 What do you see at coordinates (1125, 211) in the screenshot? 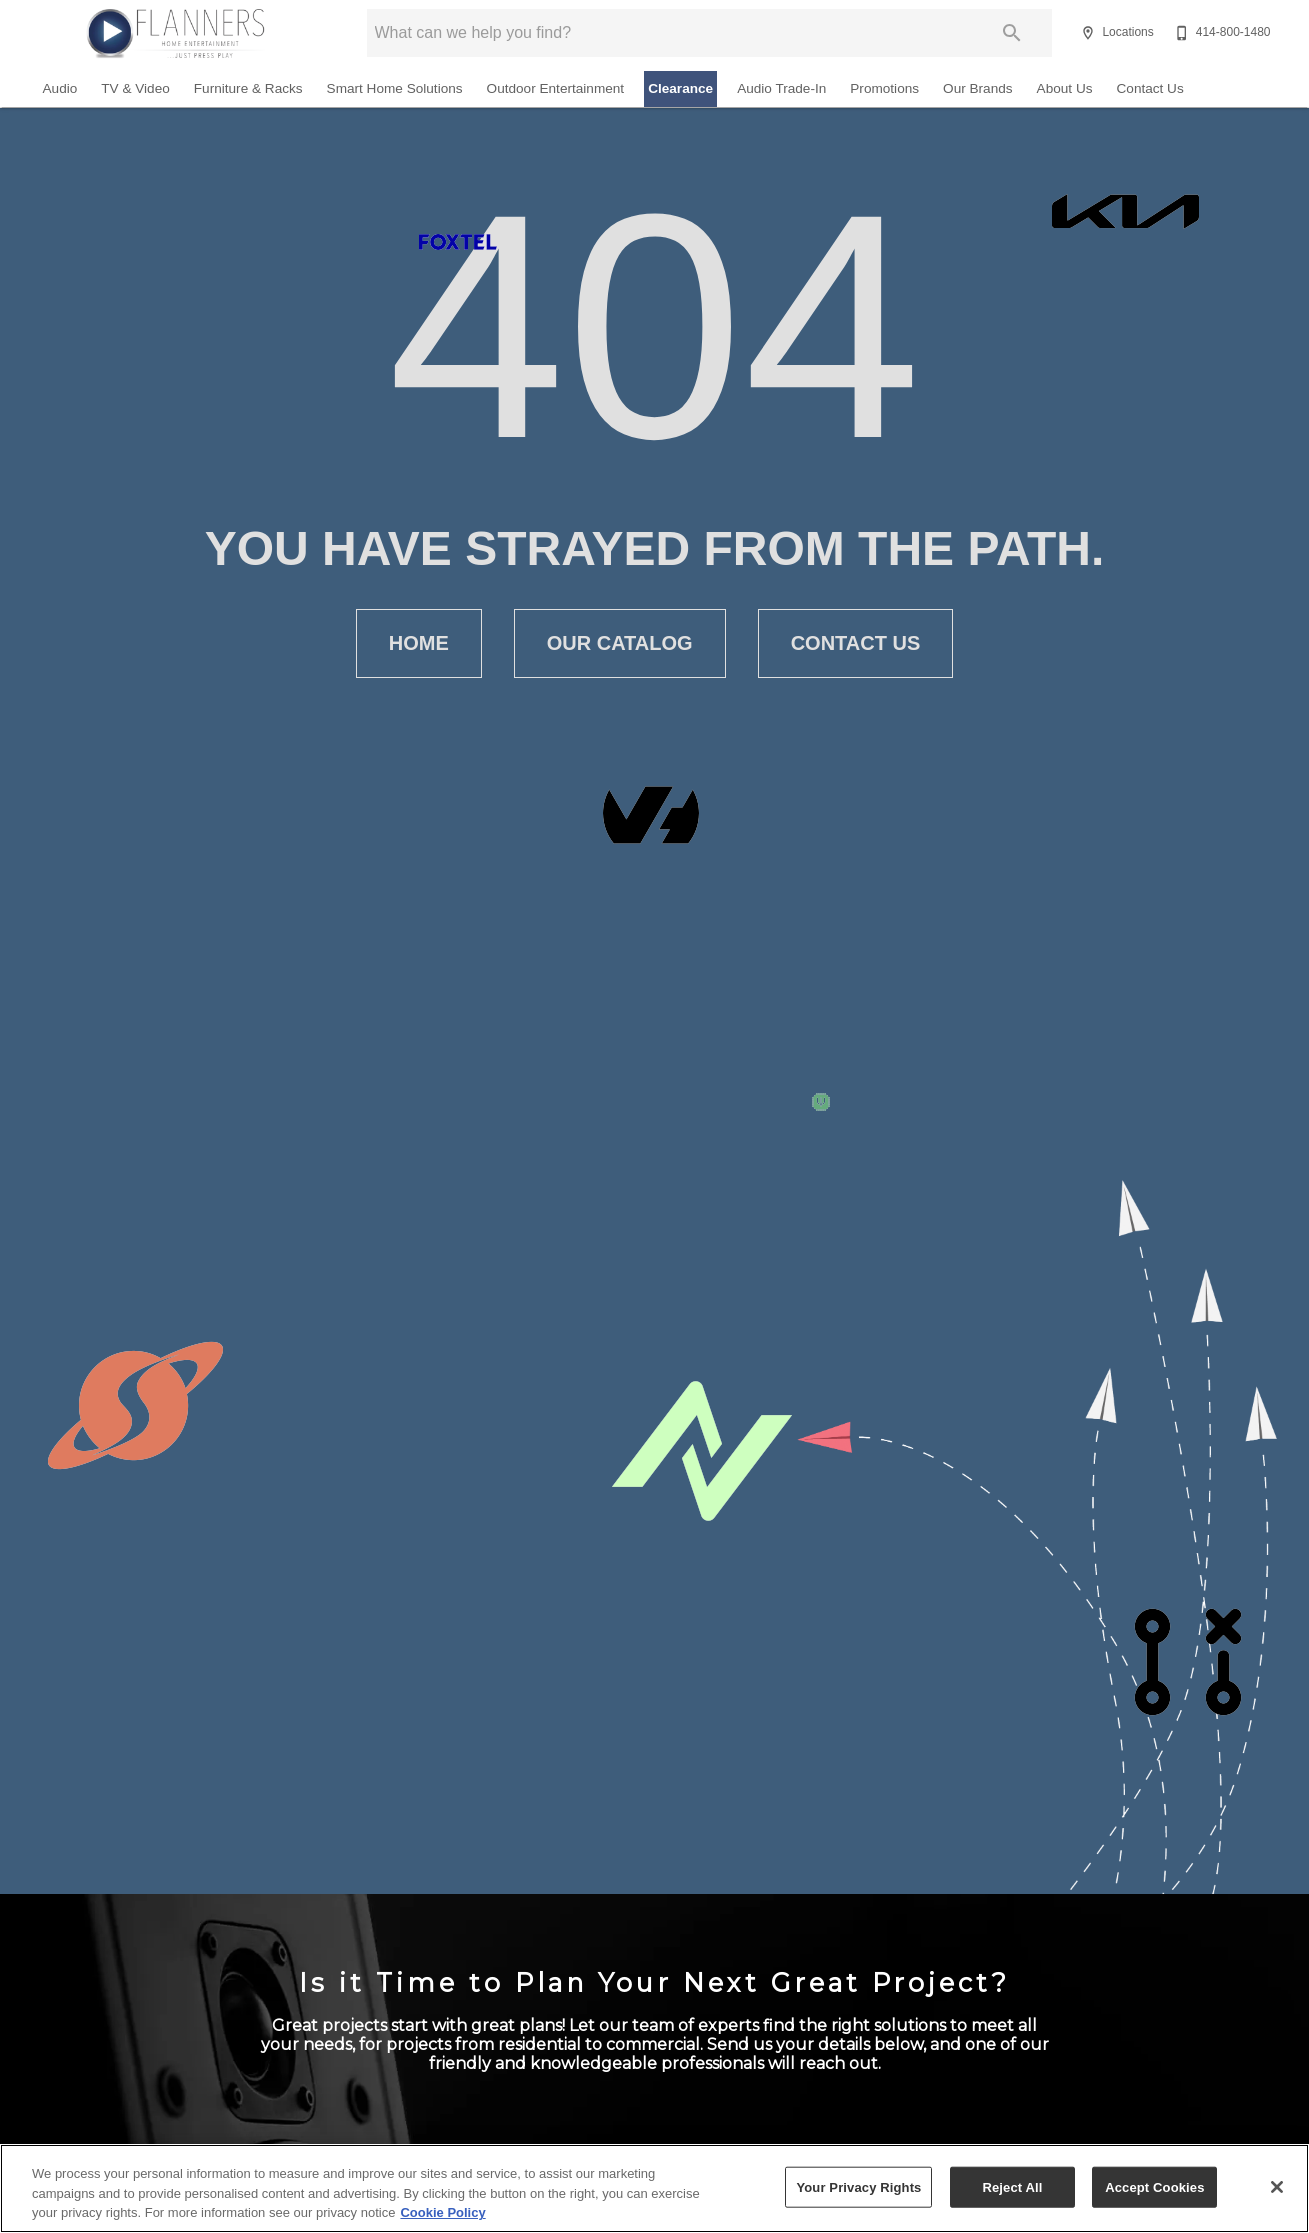
I see `Kia brand logo` at bounding box center [1125, 211].